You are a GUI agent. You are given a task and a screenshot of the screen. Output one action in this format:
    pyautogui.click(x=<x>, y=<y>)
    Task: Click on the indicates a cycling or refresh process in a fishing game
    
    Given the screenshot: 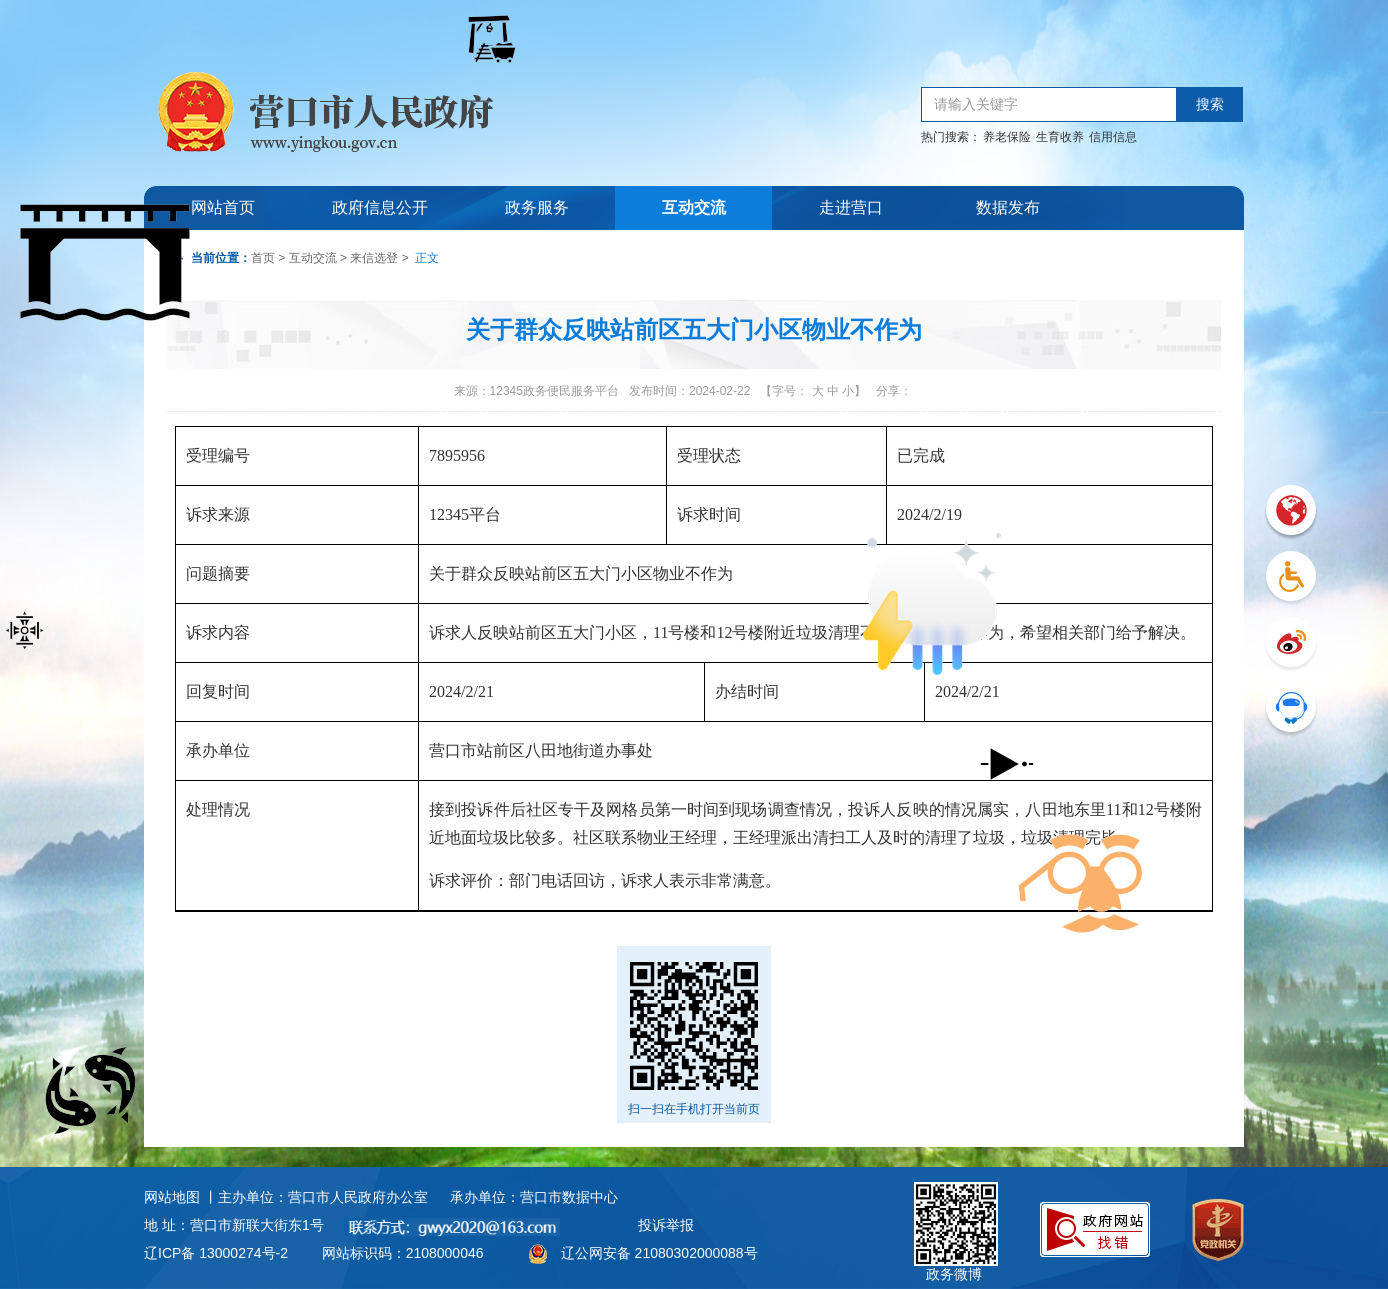 What is the action you would take?
    pyautogui.click(x=90, y=1090)
    